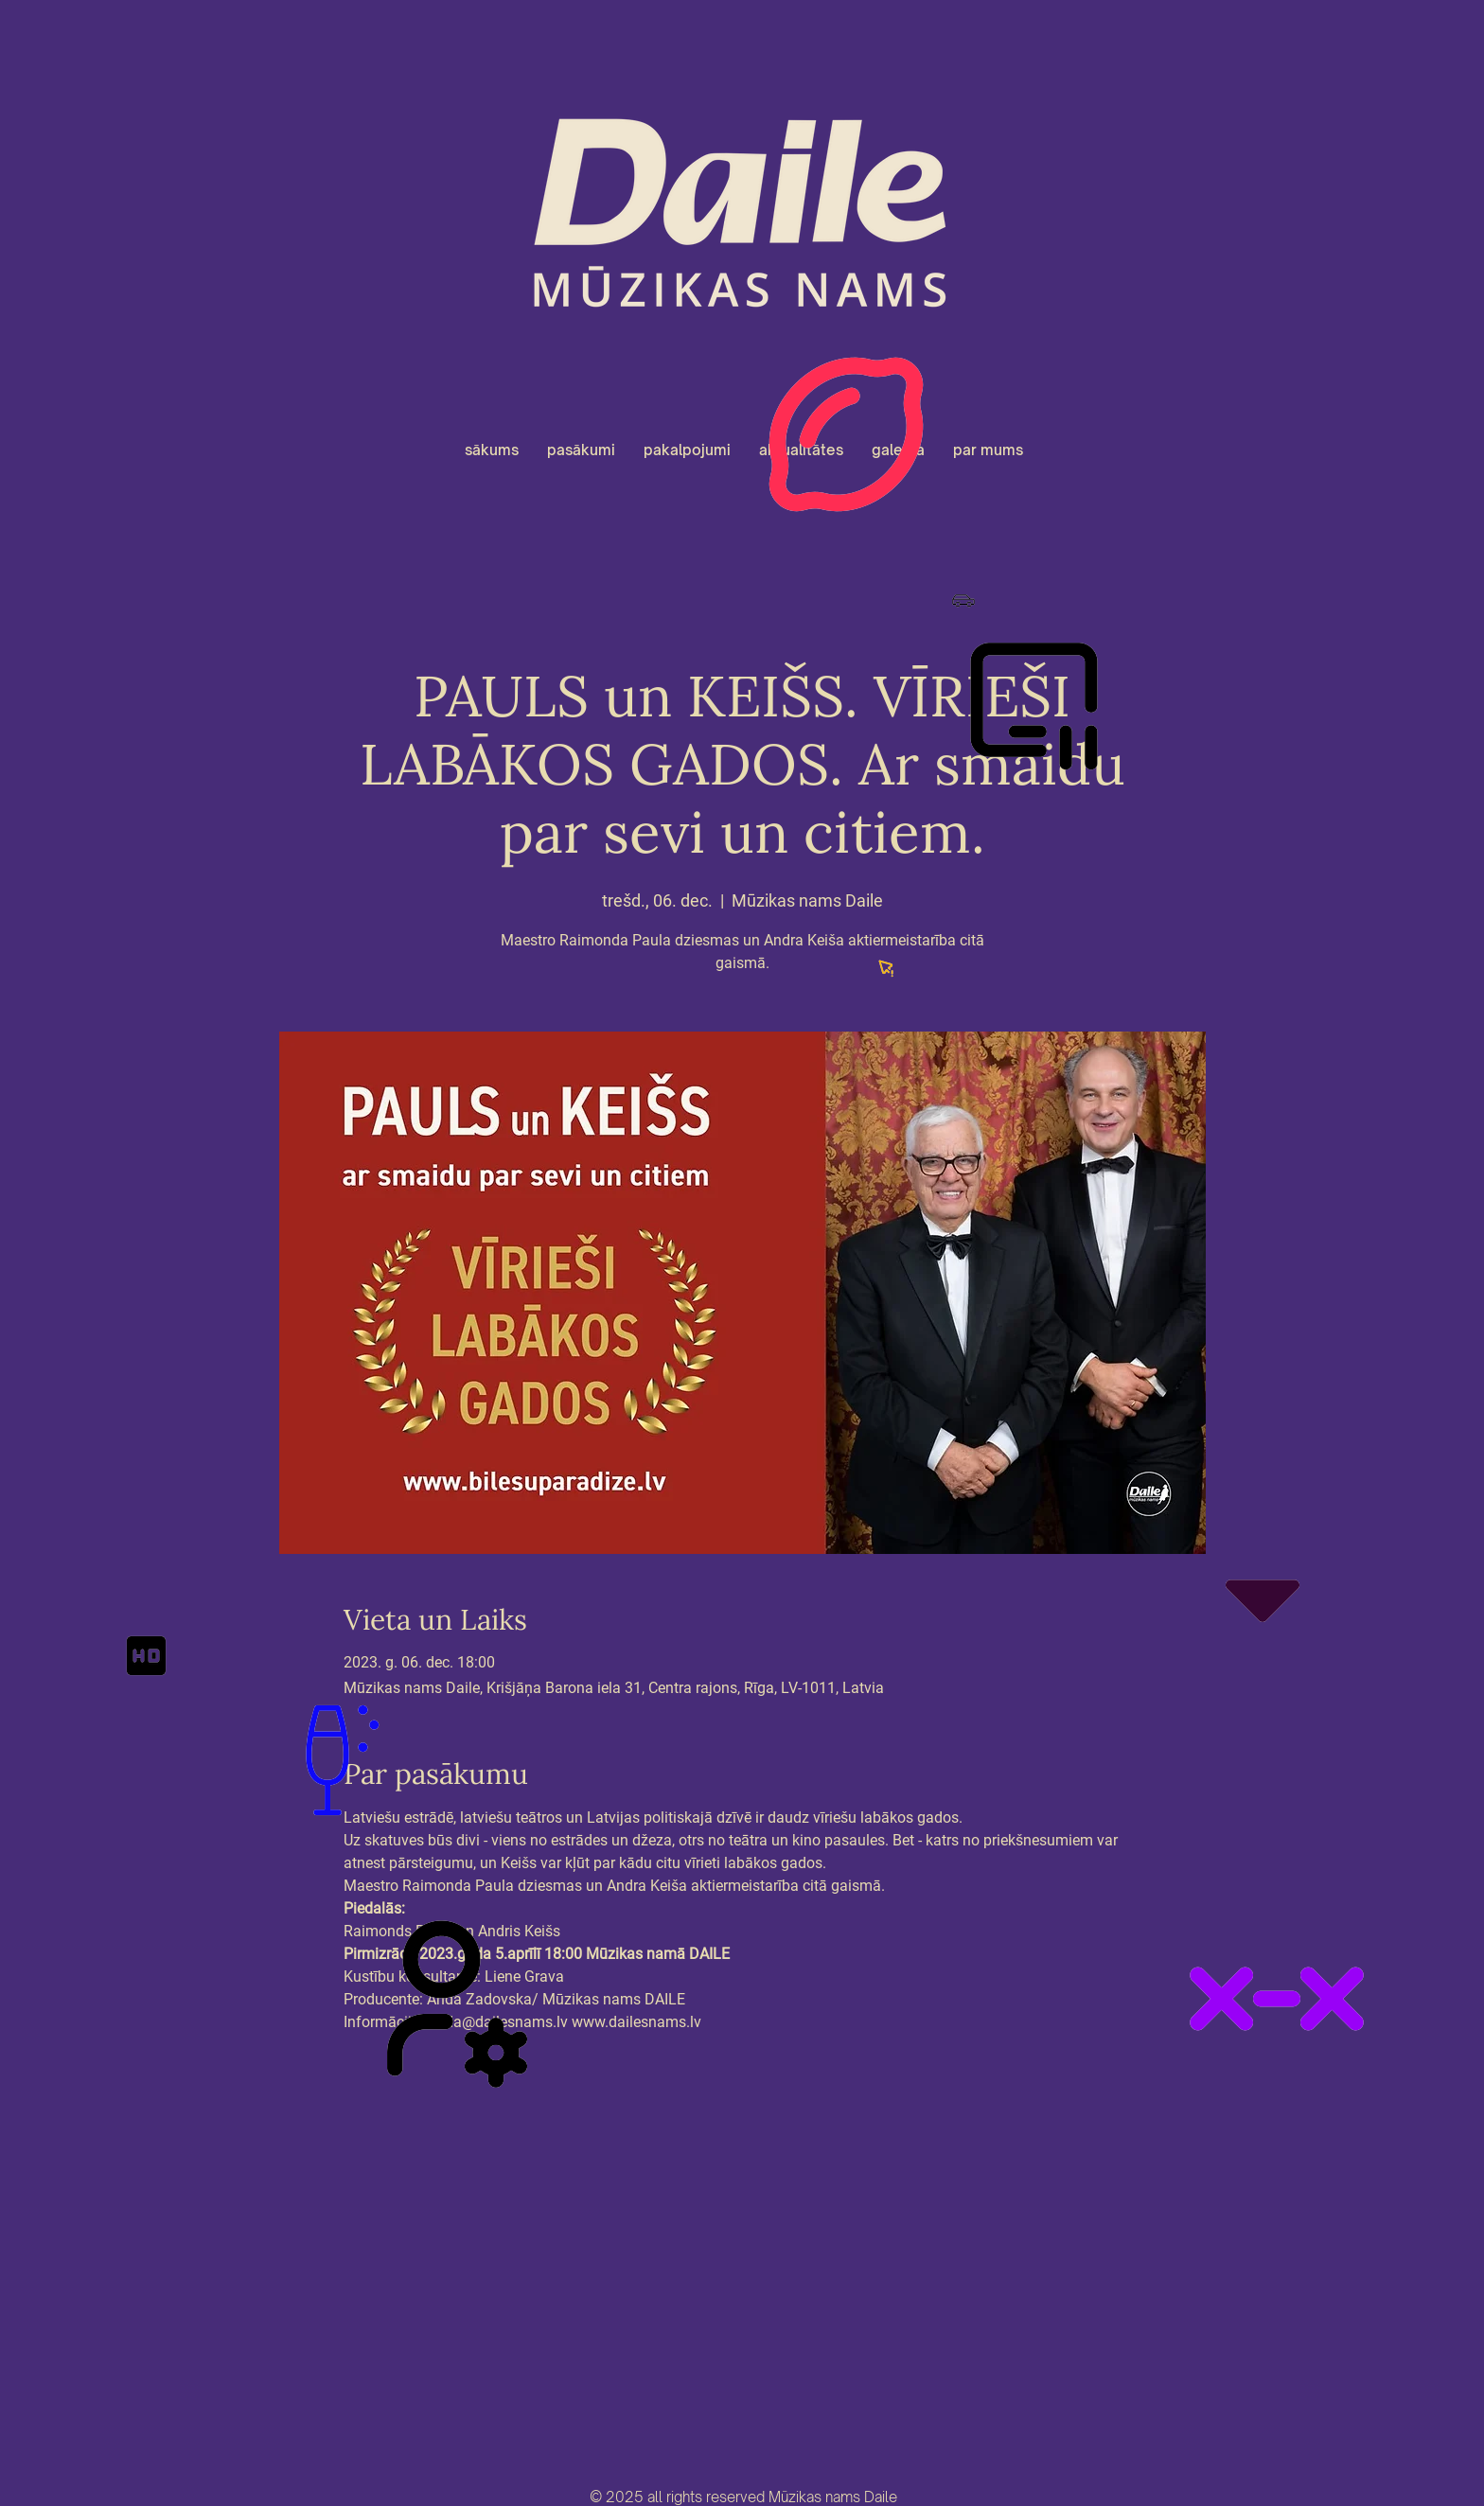 This screenshot has height=2506, width=1484. Describe the element at coordinates (1263, 1596) in the screenshot. I see `expand a dropdown menu` at that location.